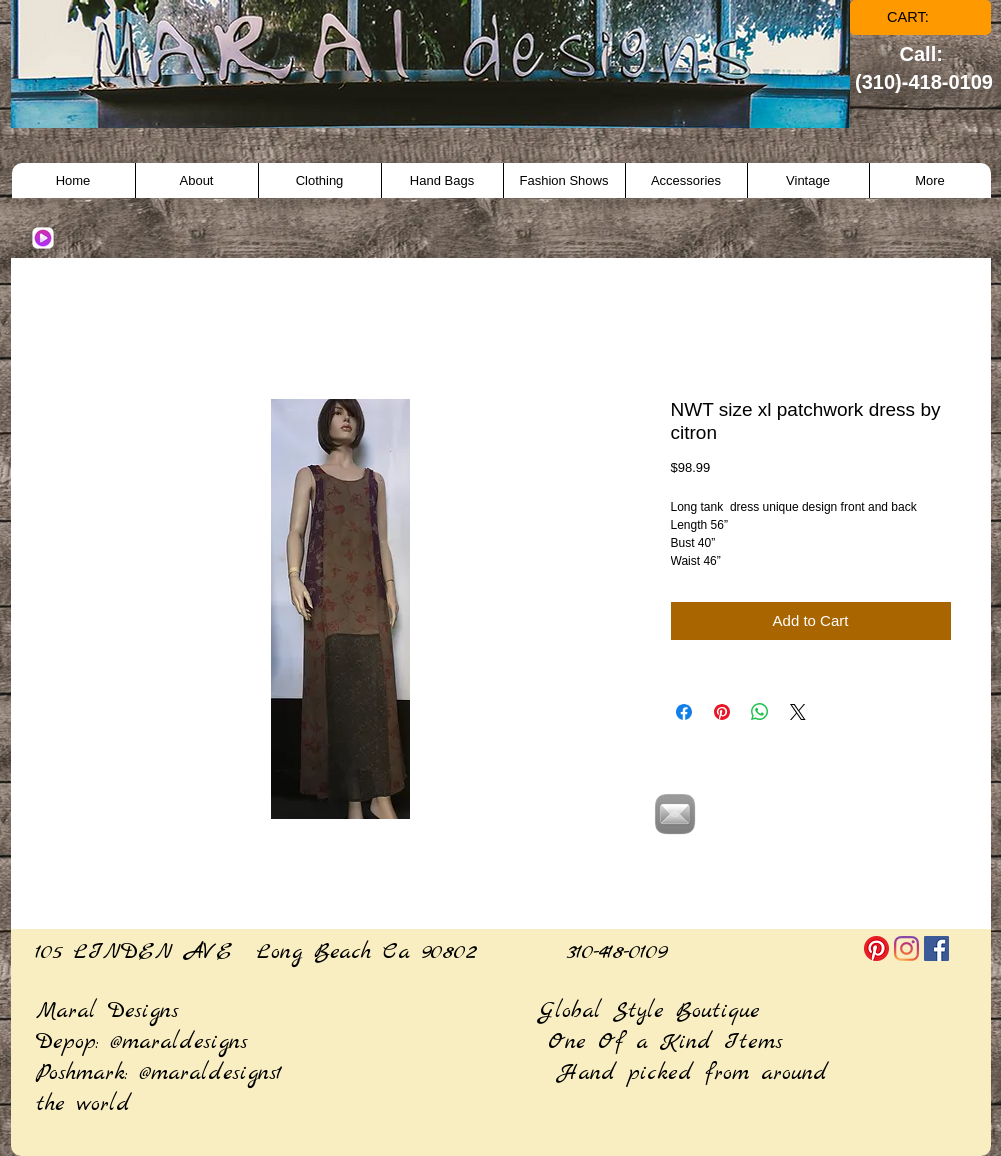  What do you see at coordinates (675, 814) in the screenshot?
I see `open the mail app` at bounding box center [675, 814].